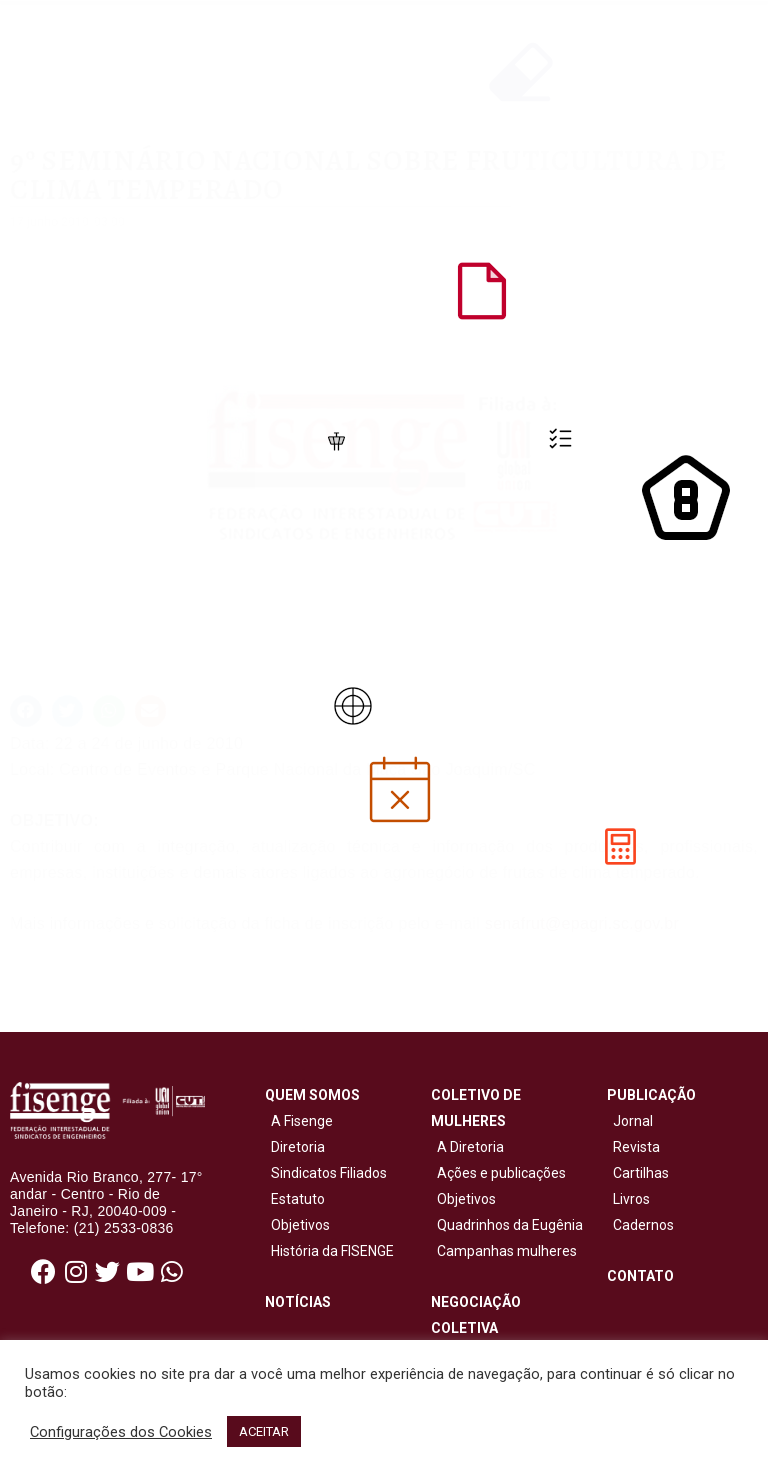 Image resolution: width=768 pixels, height=1477 pixels. Describe the element at coordinates (521, 72) in the screenshot. I see `erase or clear content` at that location.